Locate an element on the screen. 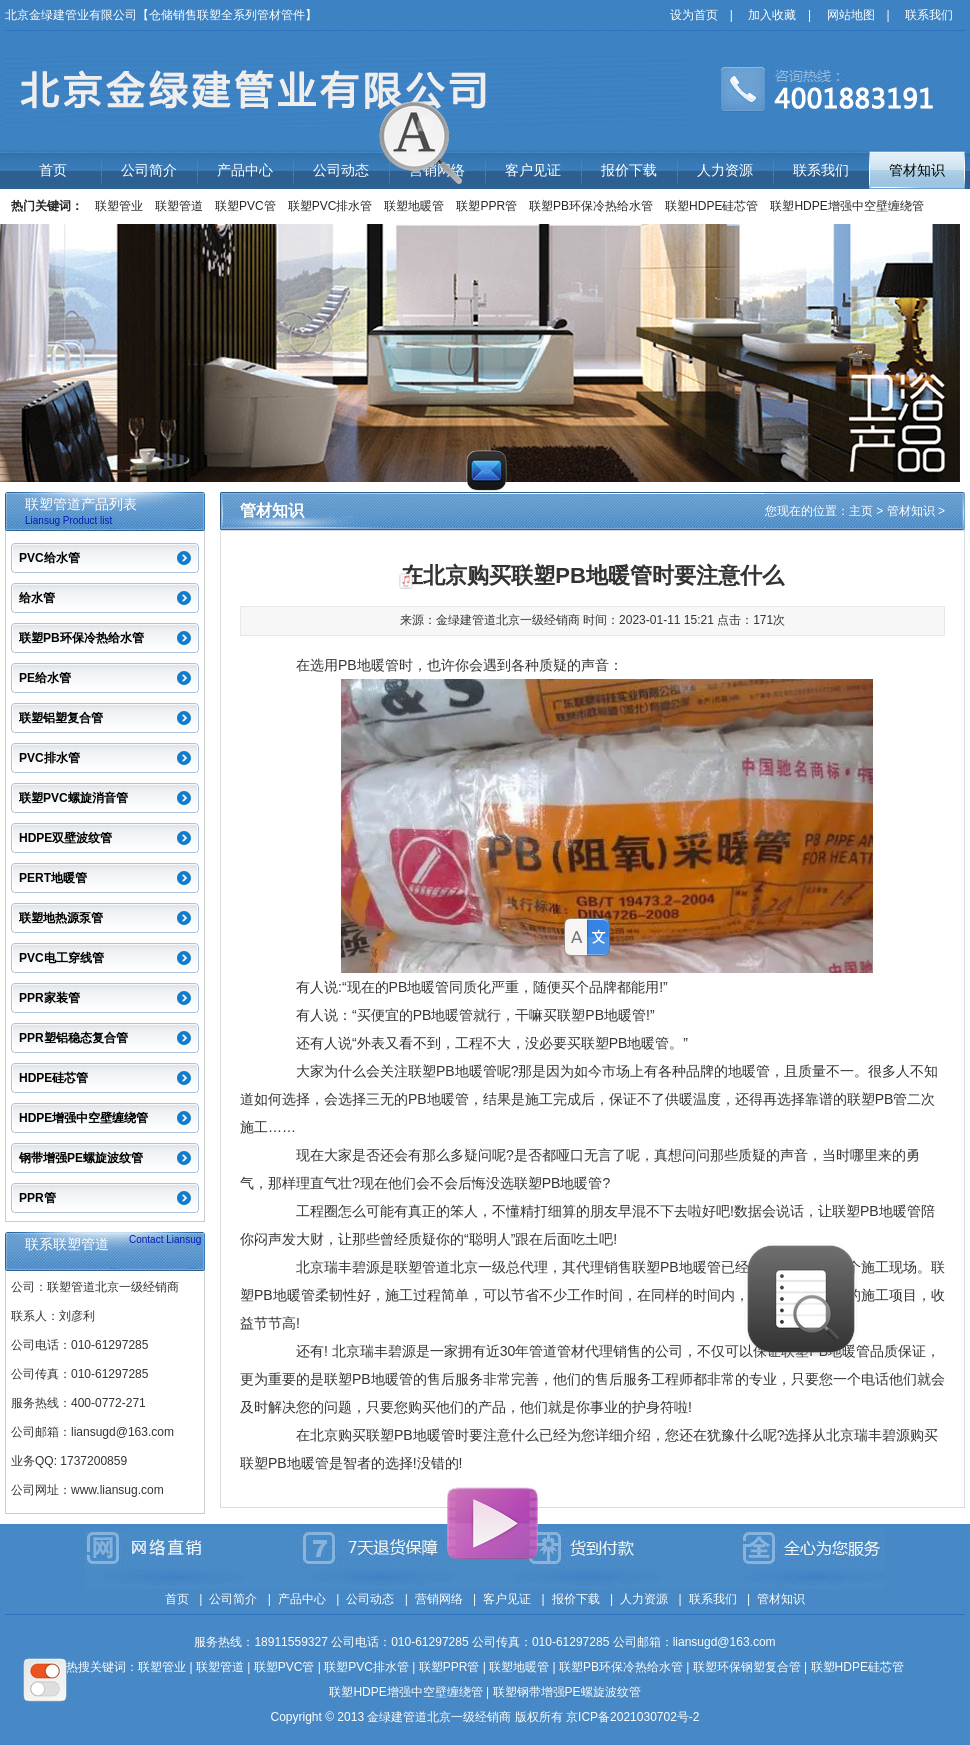  view system logs and activity history is located at coordinates (801, 1299).